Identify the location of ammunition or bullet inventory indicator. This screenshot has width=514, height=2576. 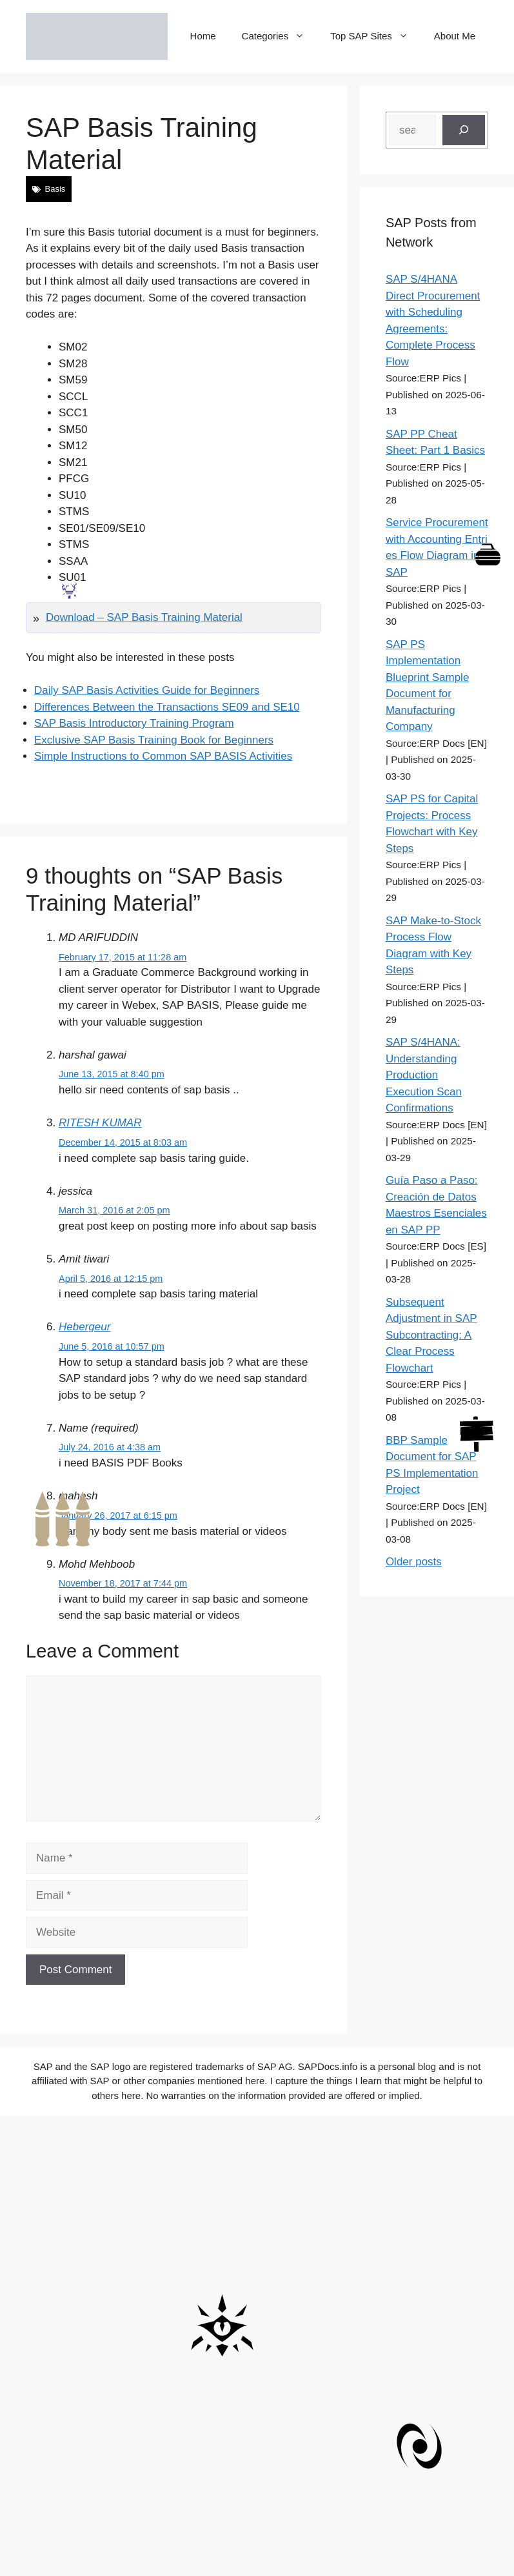
(63, 1519).